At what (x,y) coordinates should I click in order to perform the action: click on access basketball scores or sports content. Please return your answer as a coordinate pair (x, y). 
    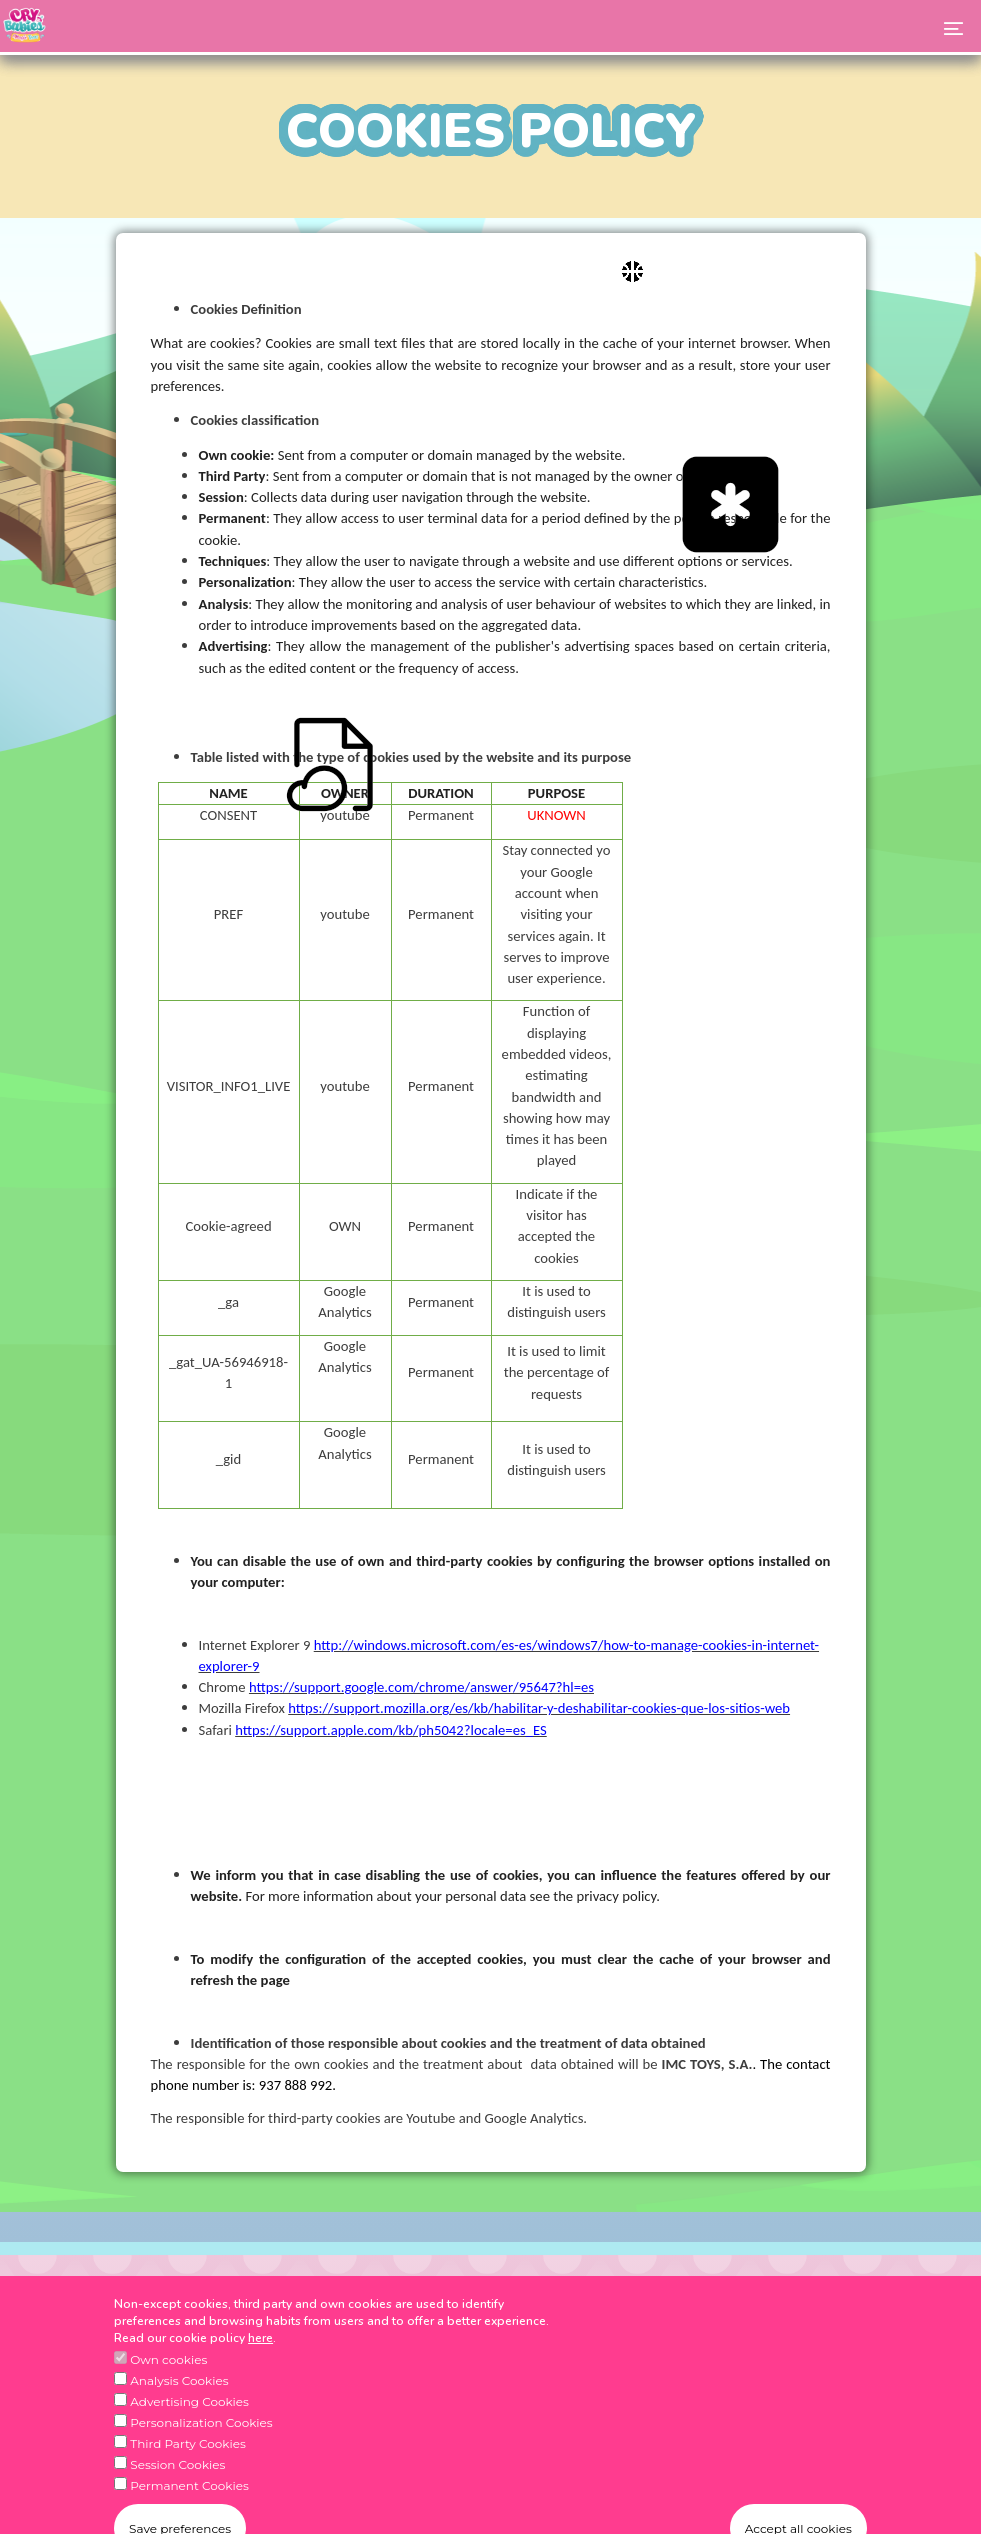
    Looking at the image, I should click on (632, 271).